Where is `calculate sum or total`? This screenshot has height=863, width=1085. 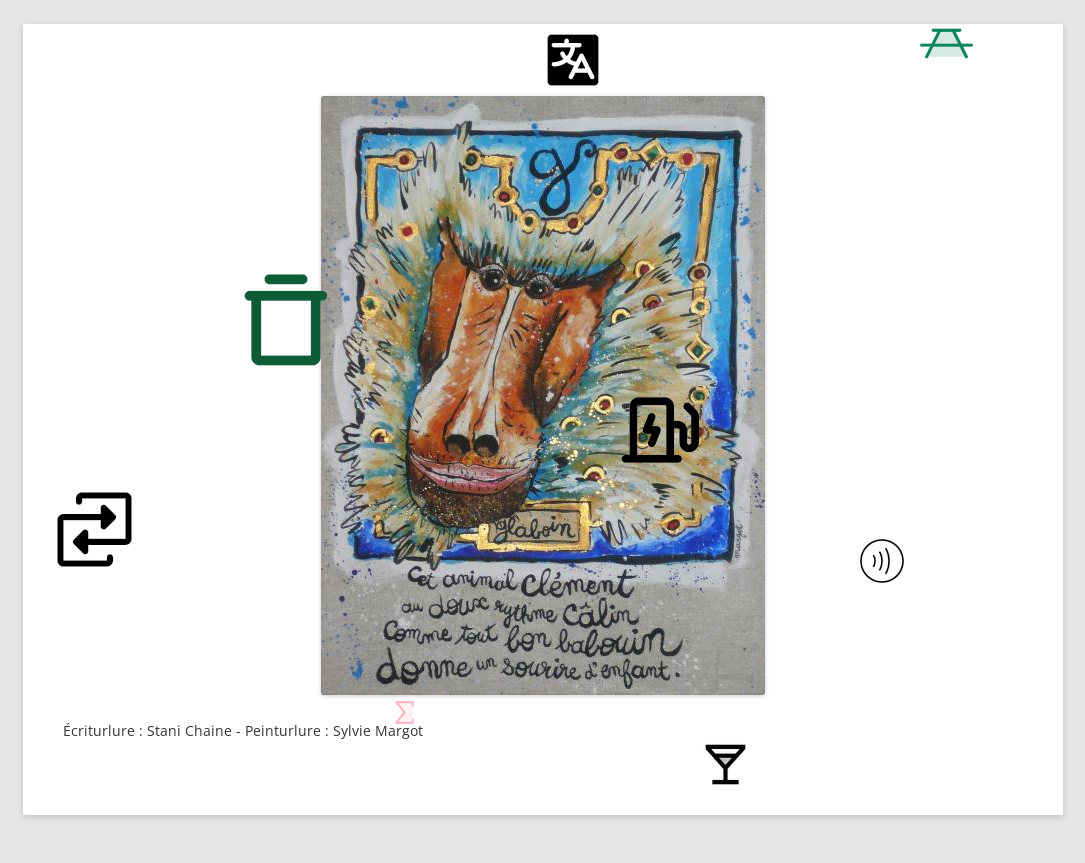 calculate sum or total is located at coordinates (404, 712).